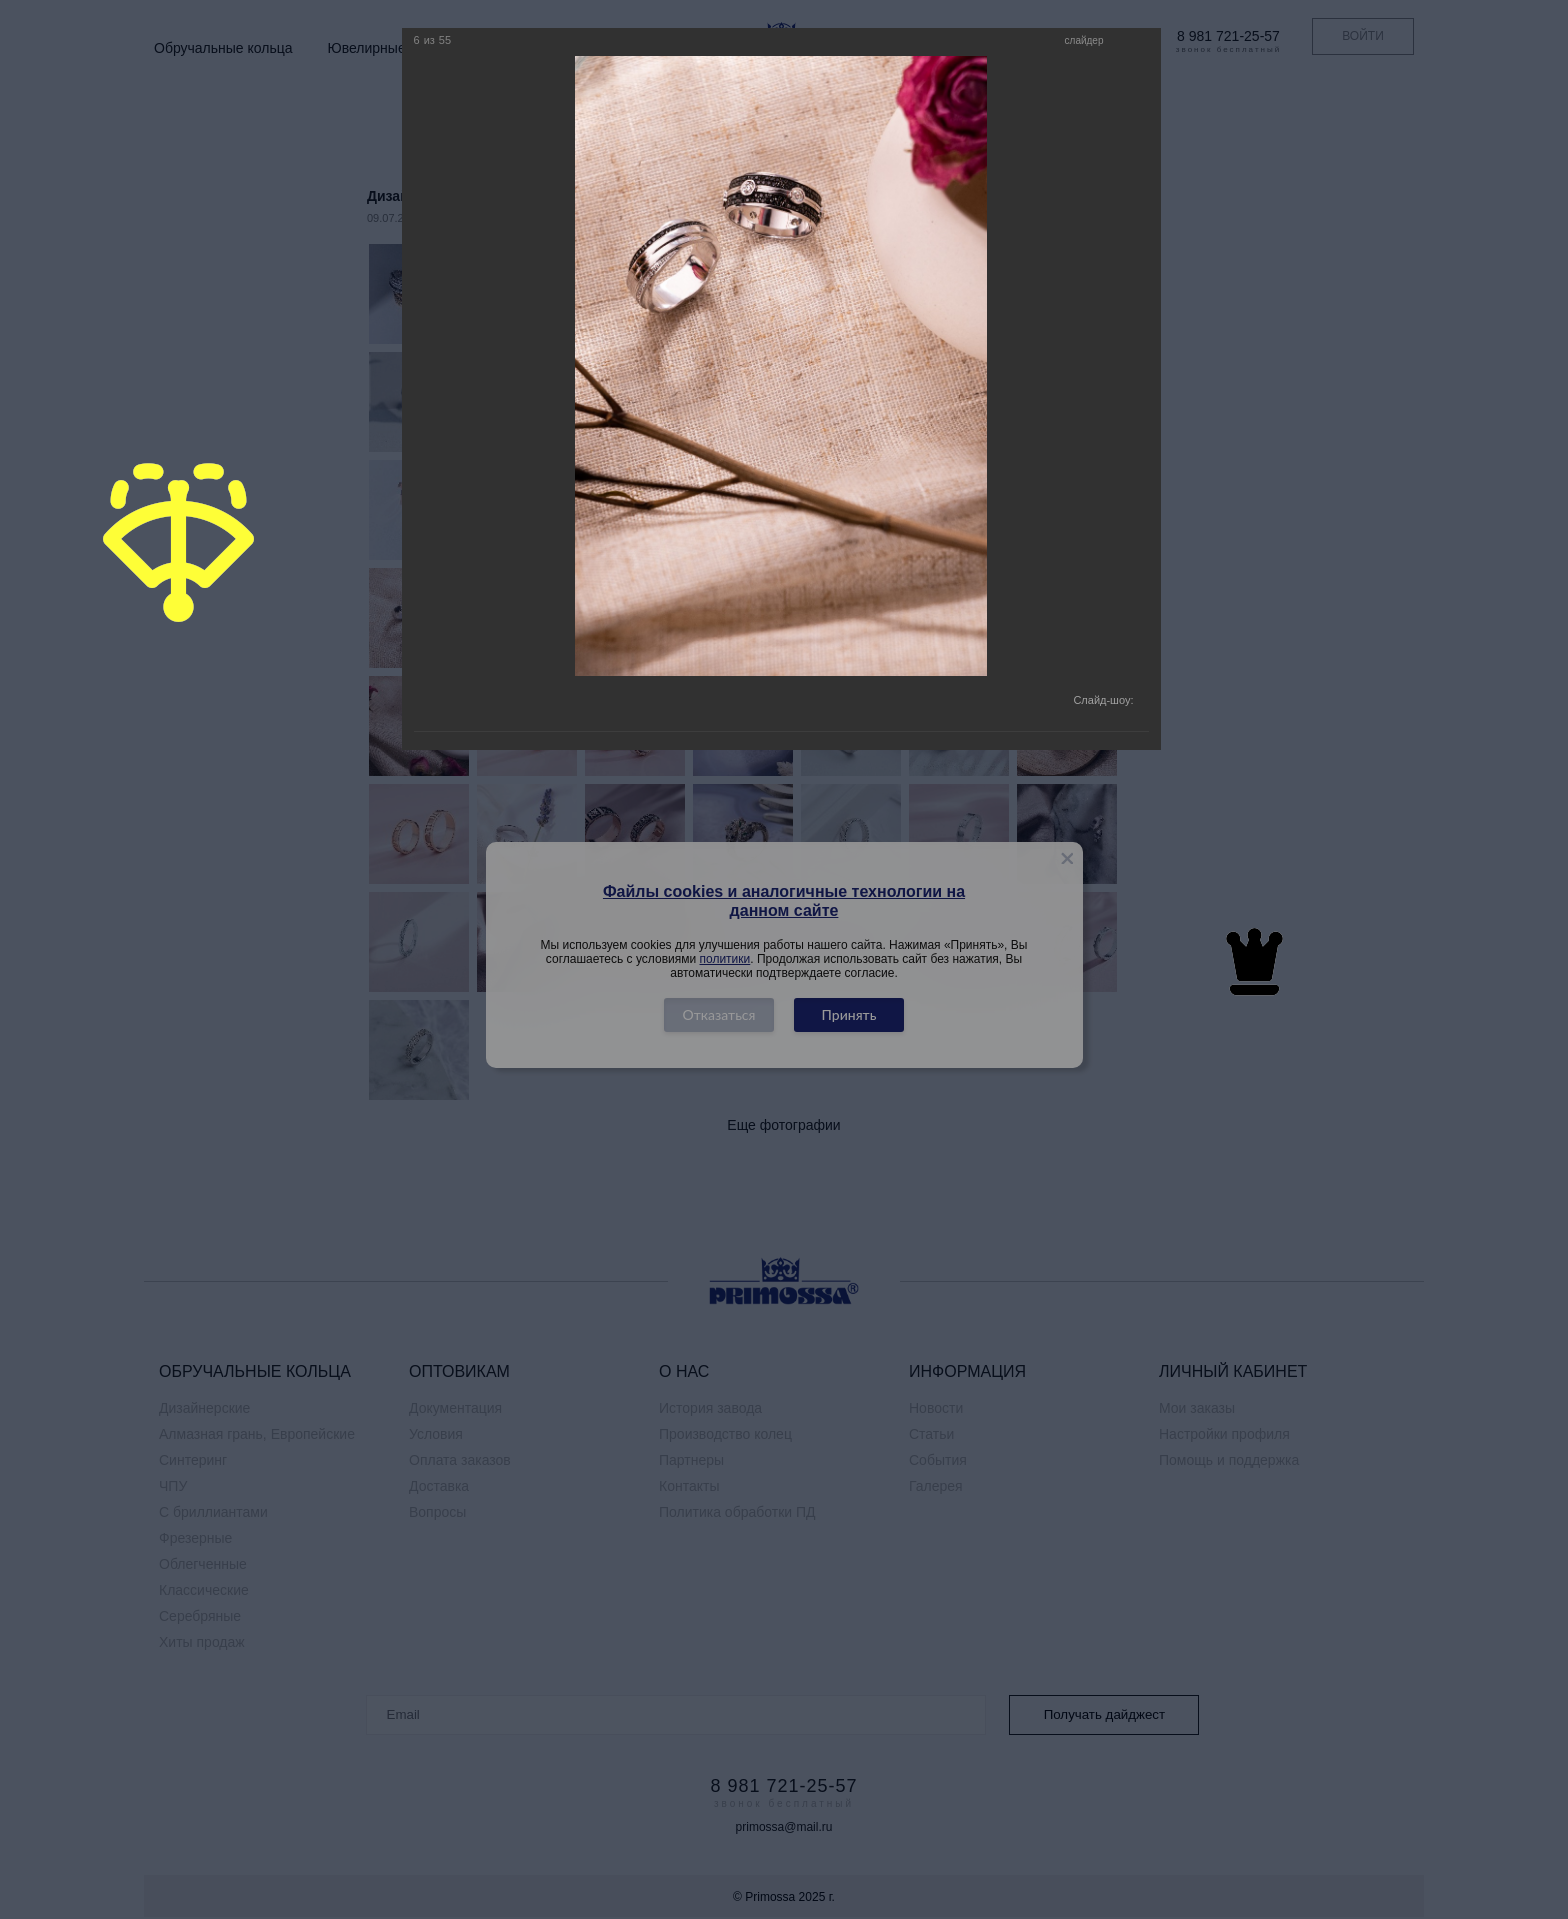 The height and width of the screenshot is (1919, 1568). I want to click on select queen piece in chess game, so click(1254, 963).